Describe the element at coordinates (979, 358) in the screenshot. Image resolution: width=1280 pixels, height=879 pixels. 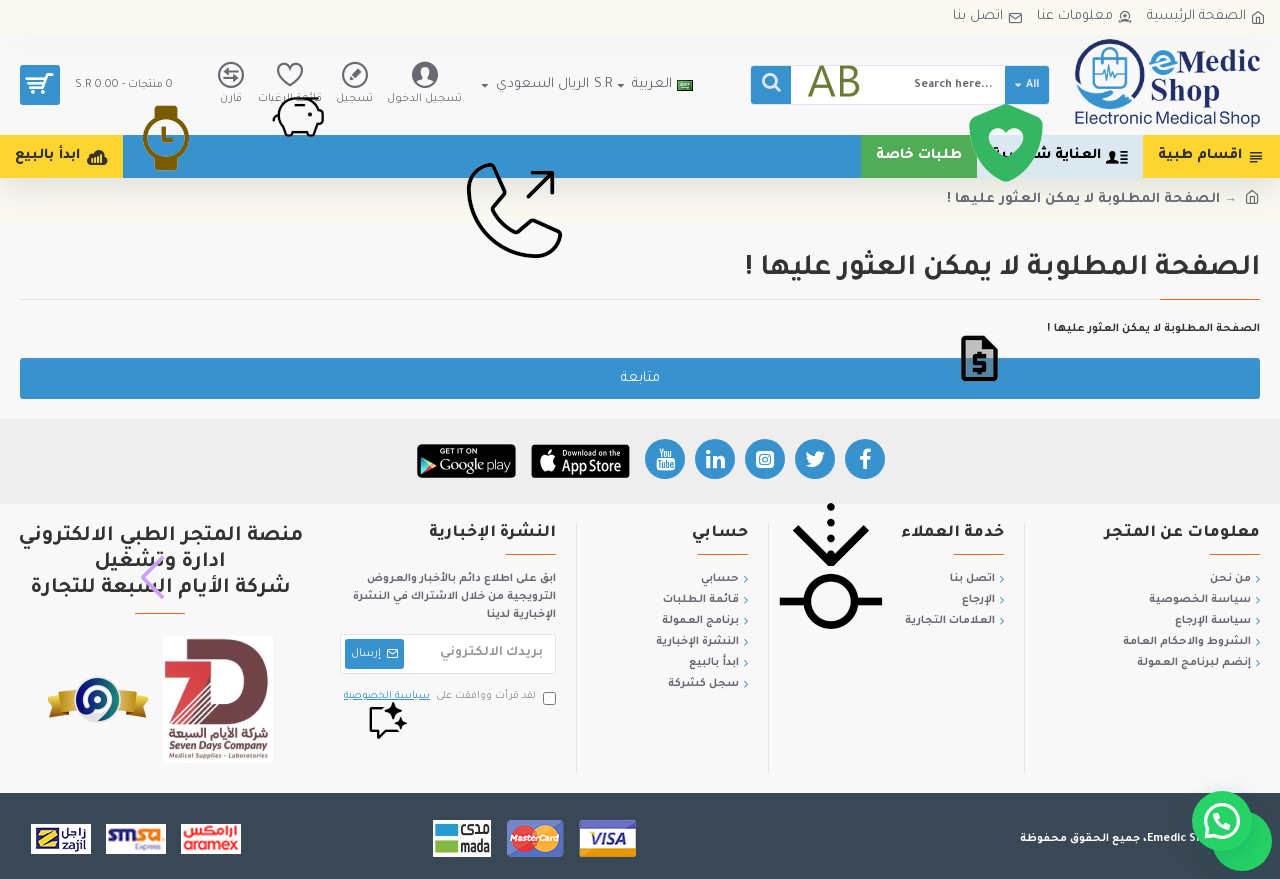
I see `request a price quote or estimate` at that location.